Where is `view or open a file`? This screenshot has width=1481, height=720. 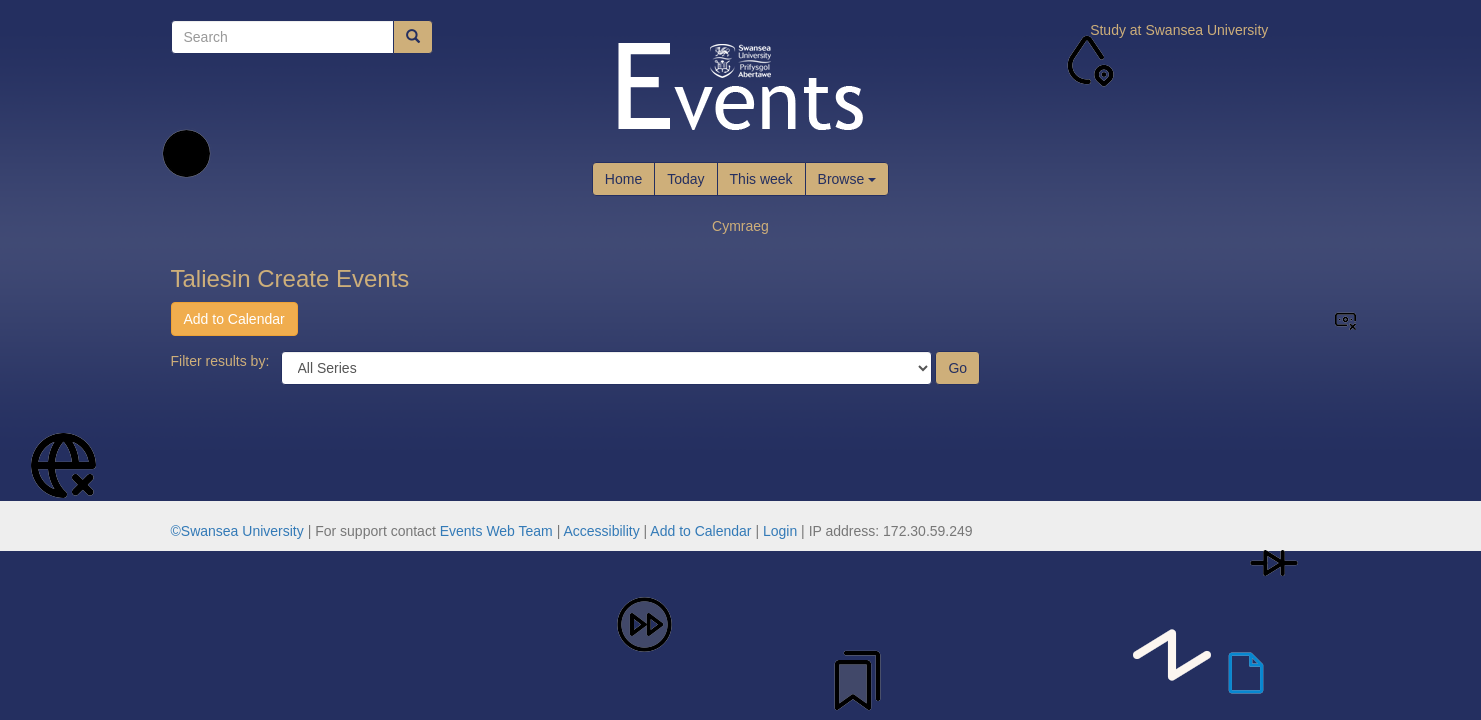
view or open a file is located at coordinates (1246, 673).